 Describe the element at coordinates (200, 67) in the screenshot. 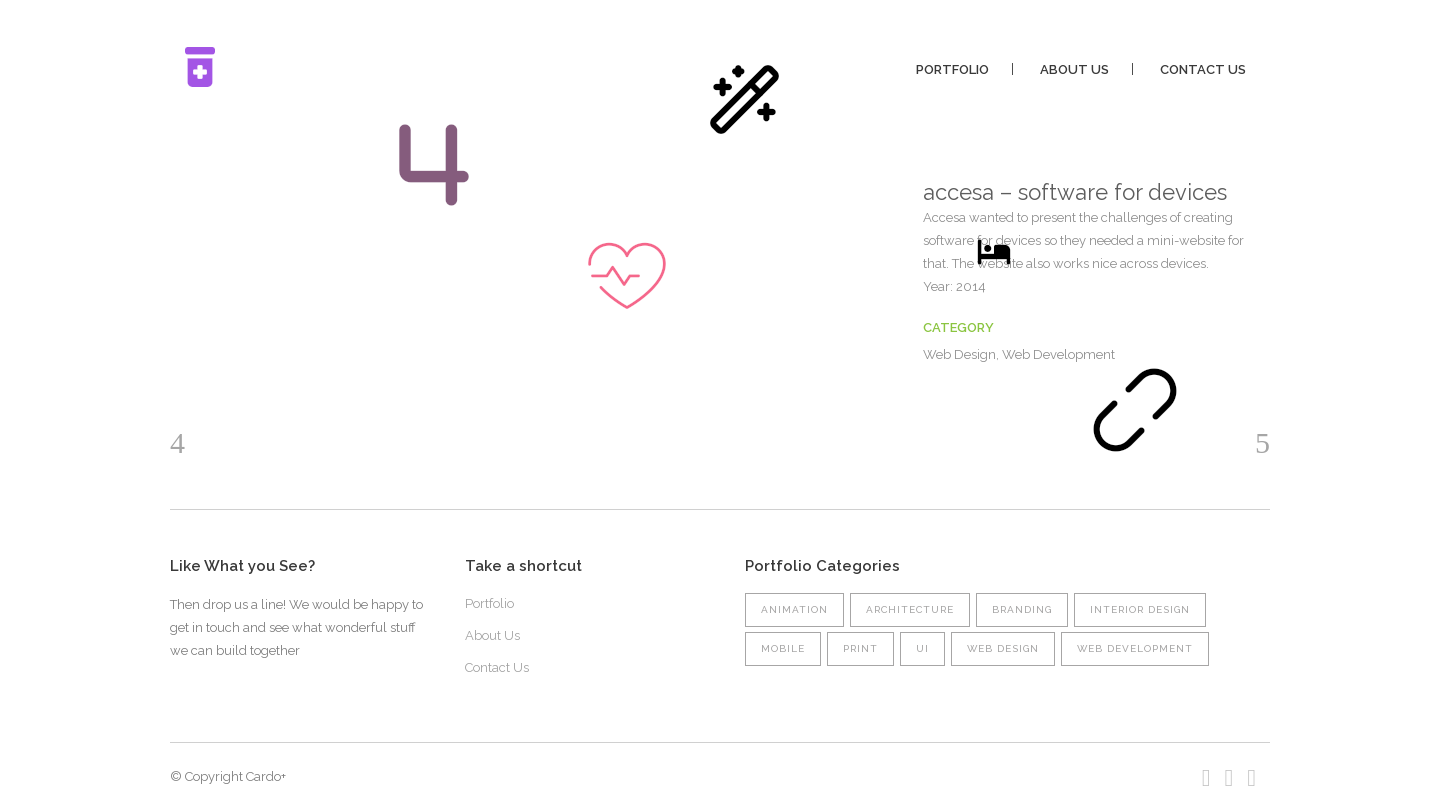

I see `view prescription medications` at that location.